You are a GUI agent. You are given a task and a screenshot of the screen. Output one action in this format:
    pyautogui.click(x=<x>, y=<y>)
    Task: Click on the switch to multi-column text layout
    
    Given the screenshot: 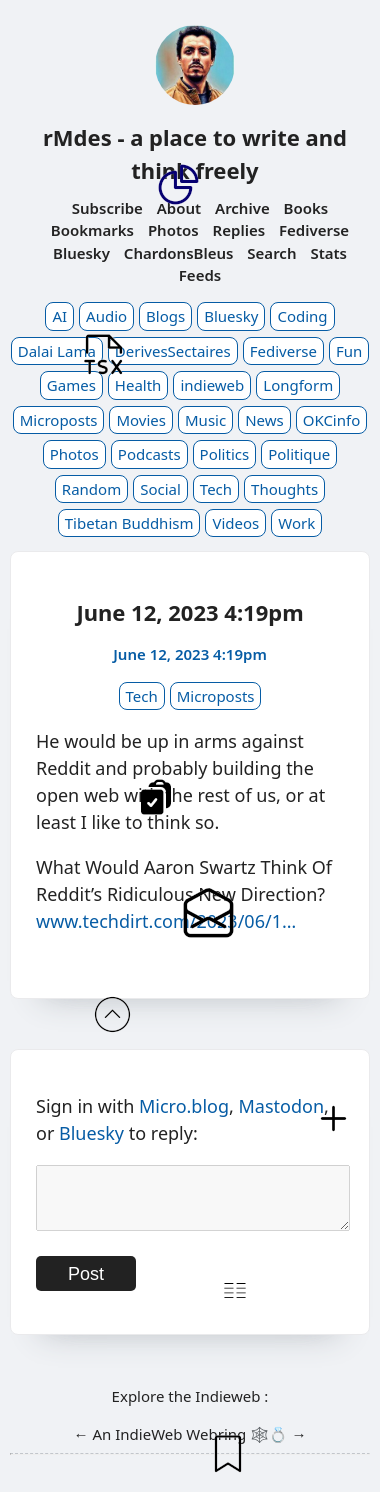 What is the action you would take?
    pyautogui.click(x=235, y=1291)
    